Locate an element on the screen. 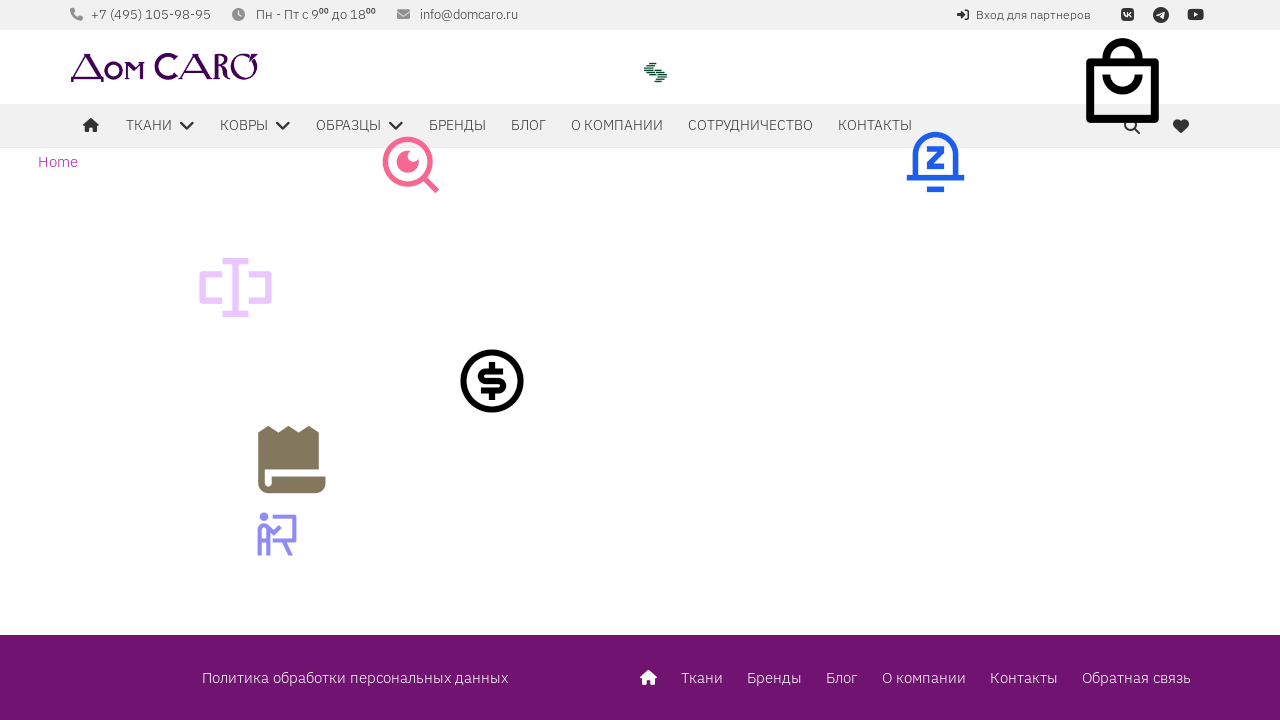 The width and height of the screenshot is (1280, 720). Contentstack logo is located at coordinates (655, 72).